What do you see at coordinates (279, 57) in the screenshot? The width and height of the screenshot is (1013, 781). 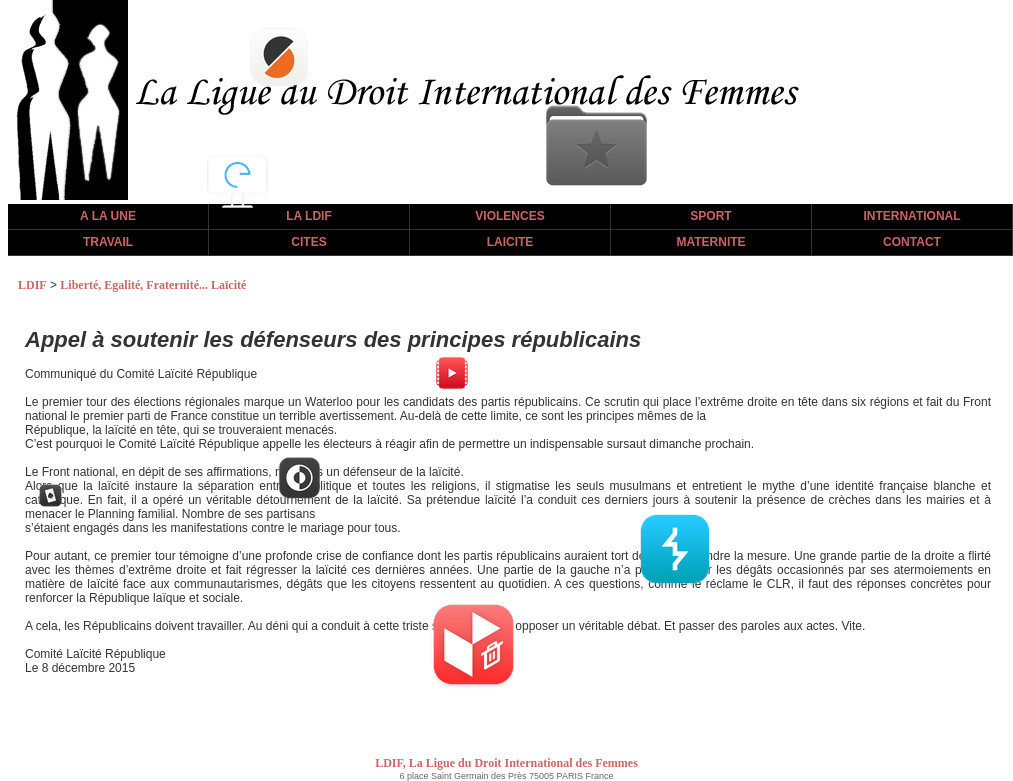 I see `open PrusaSlicer 3D printing software` at bounding box center [279, 57].